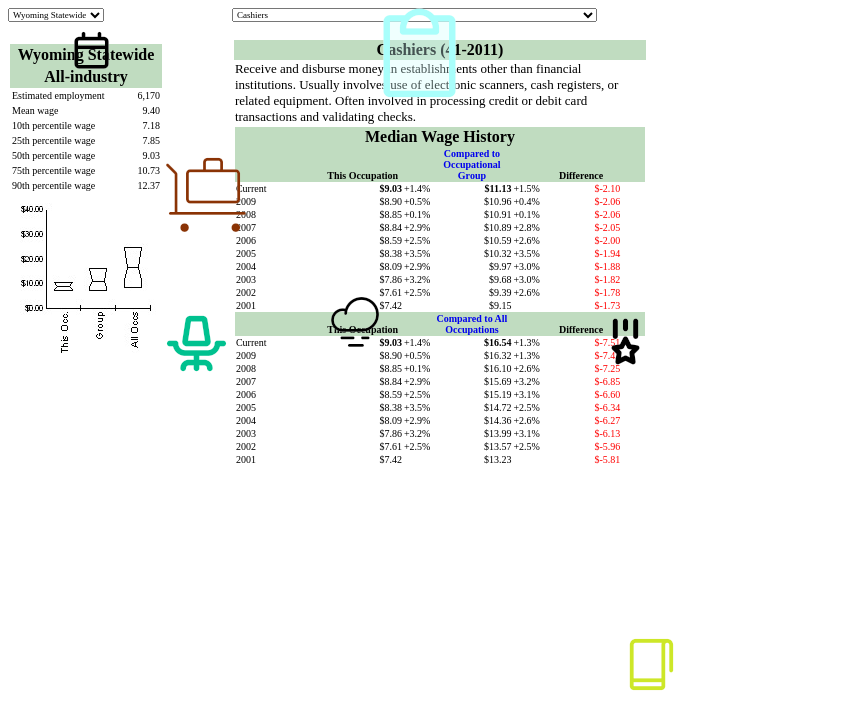 The width and height of the screenshot is (861, 720). I want to click on access workspace or office settings, so click(196, 343).